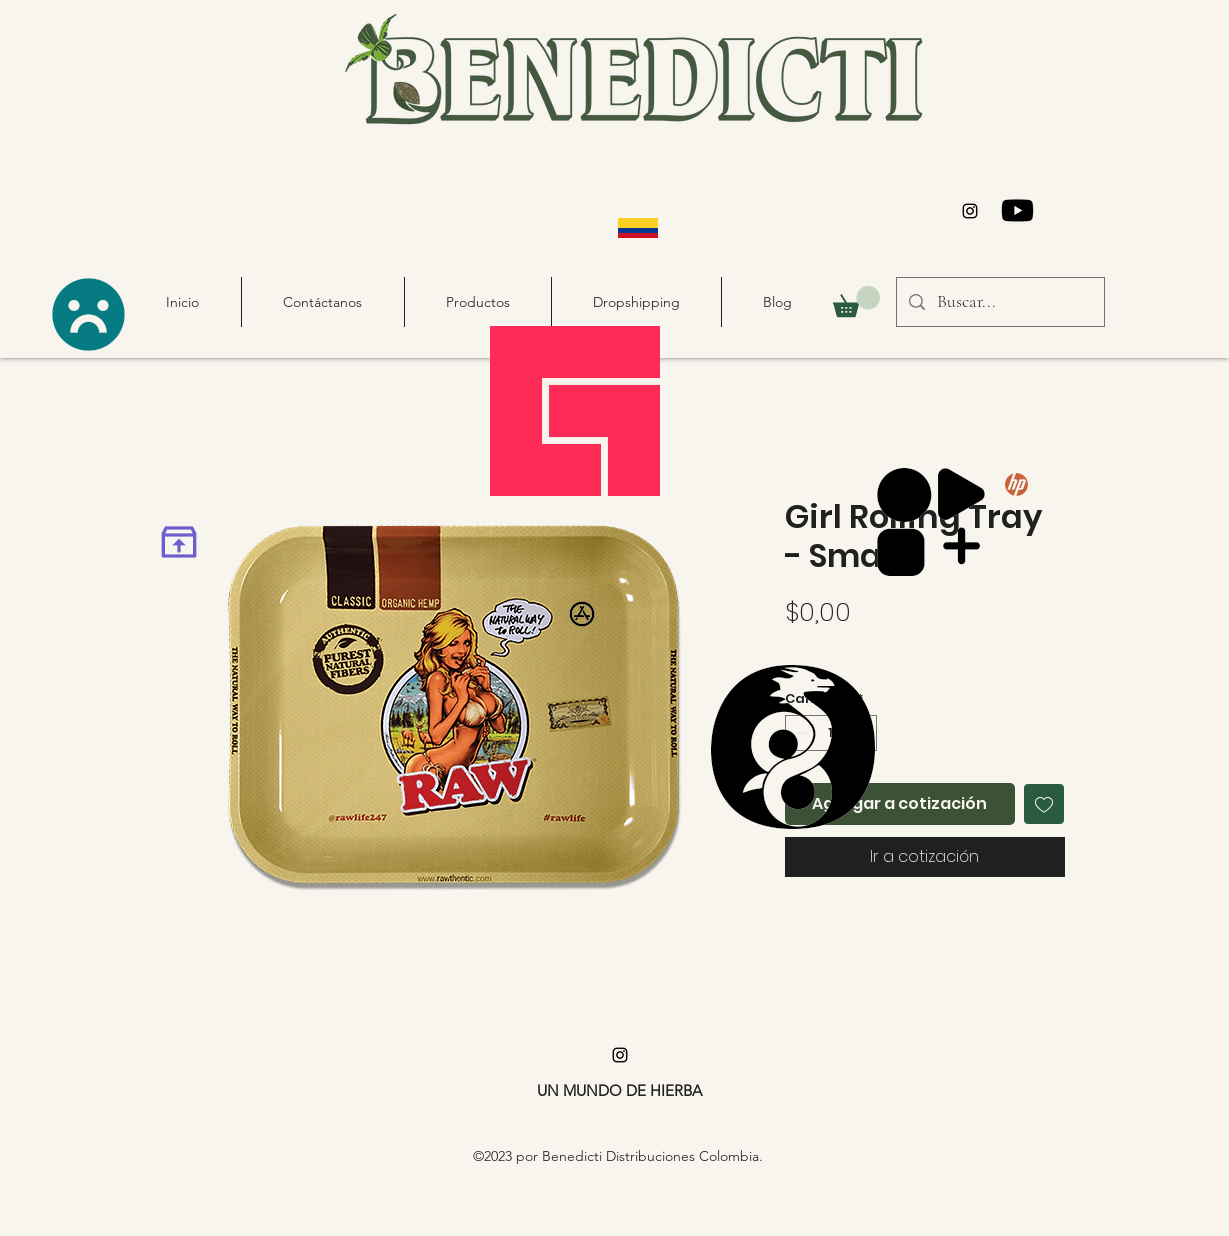 This screenshot has width=1229, height=1236. I want to click on open the flathub app store, so click(931, 522).